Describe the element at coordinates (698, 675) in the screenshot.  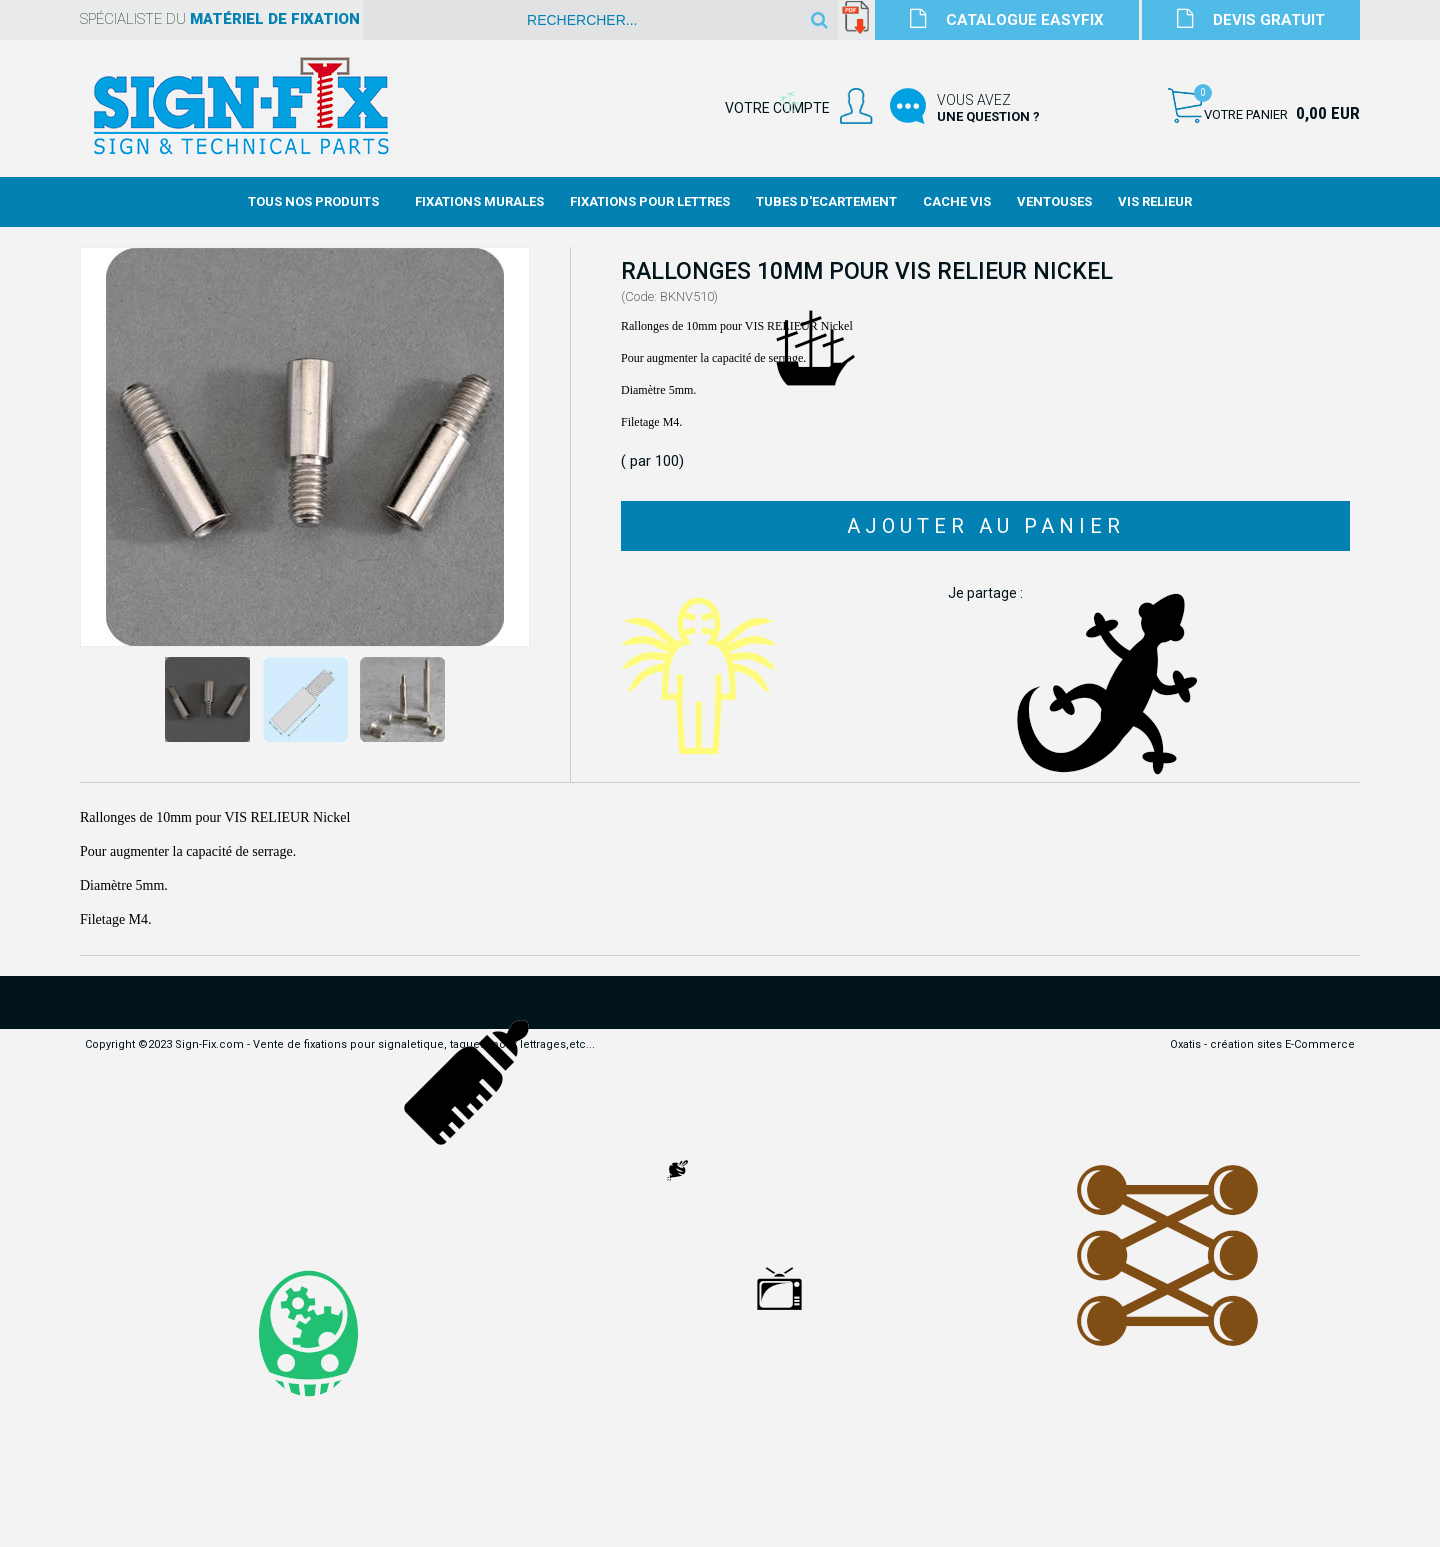
I see `select octopus-human hybrid character` at that location.